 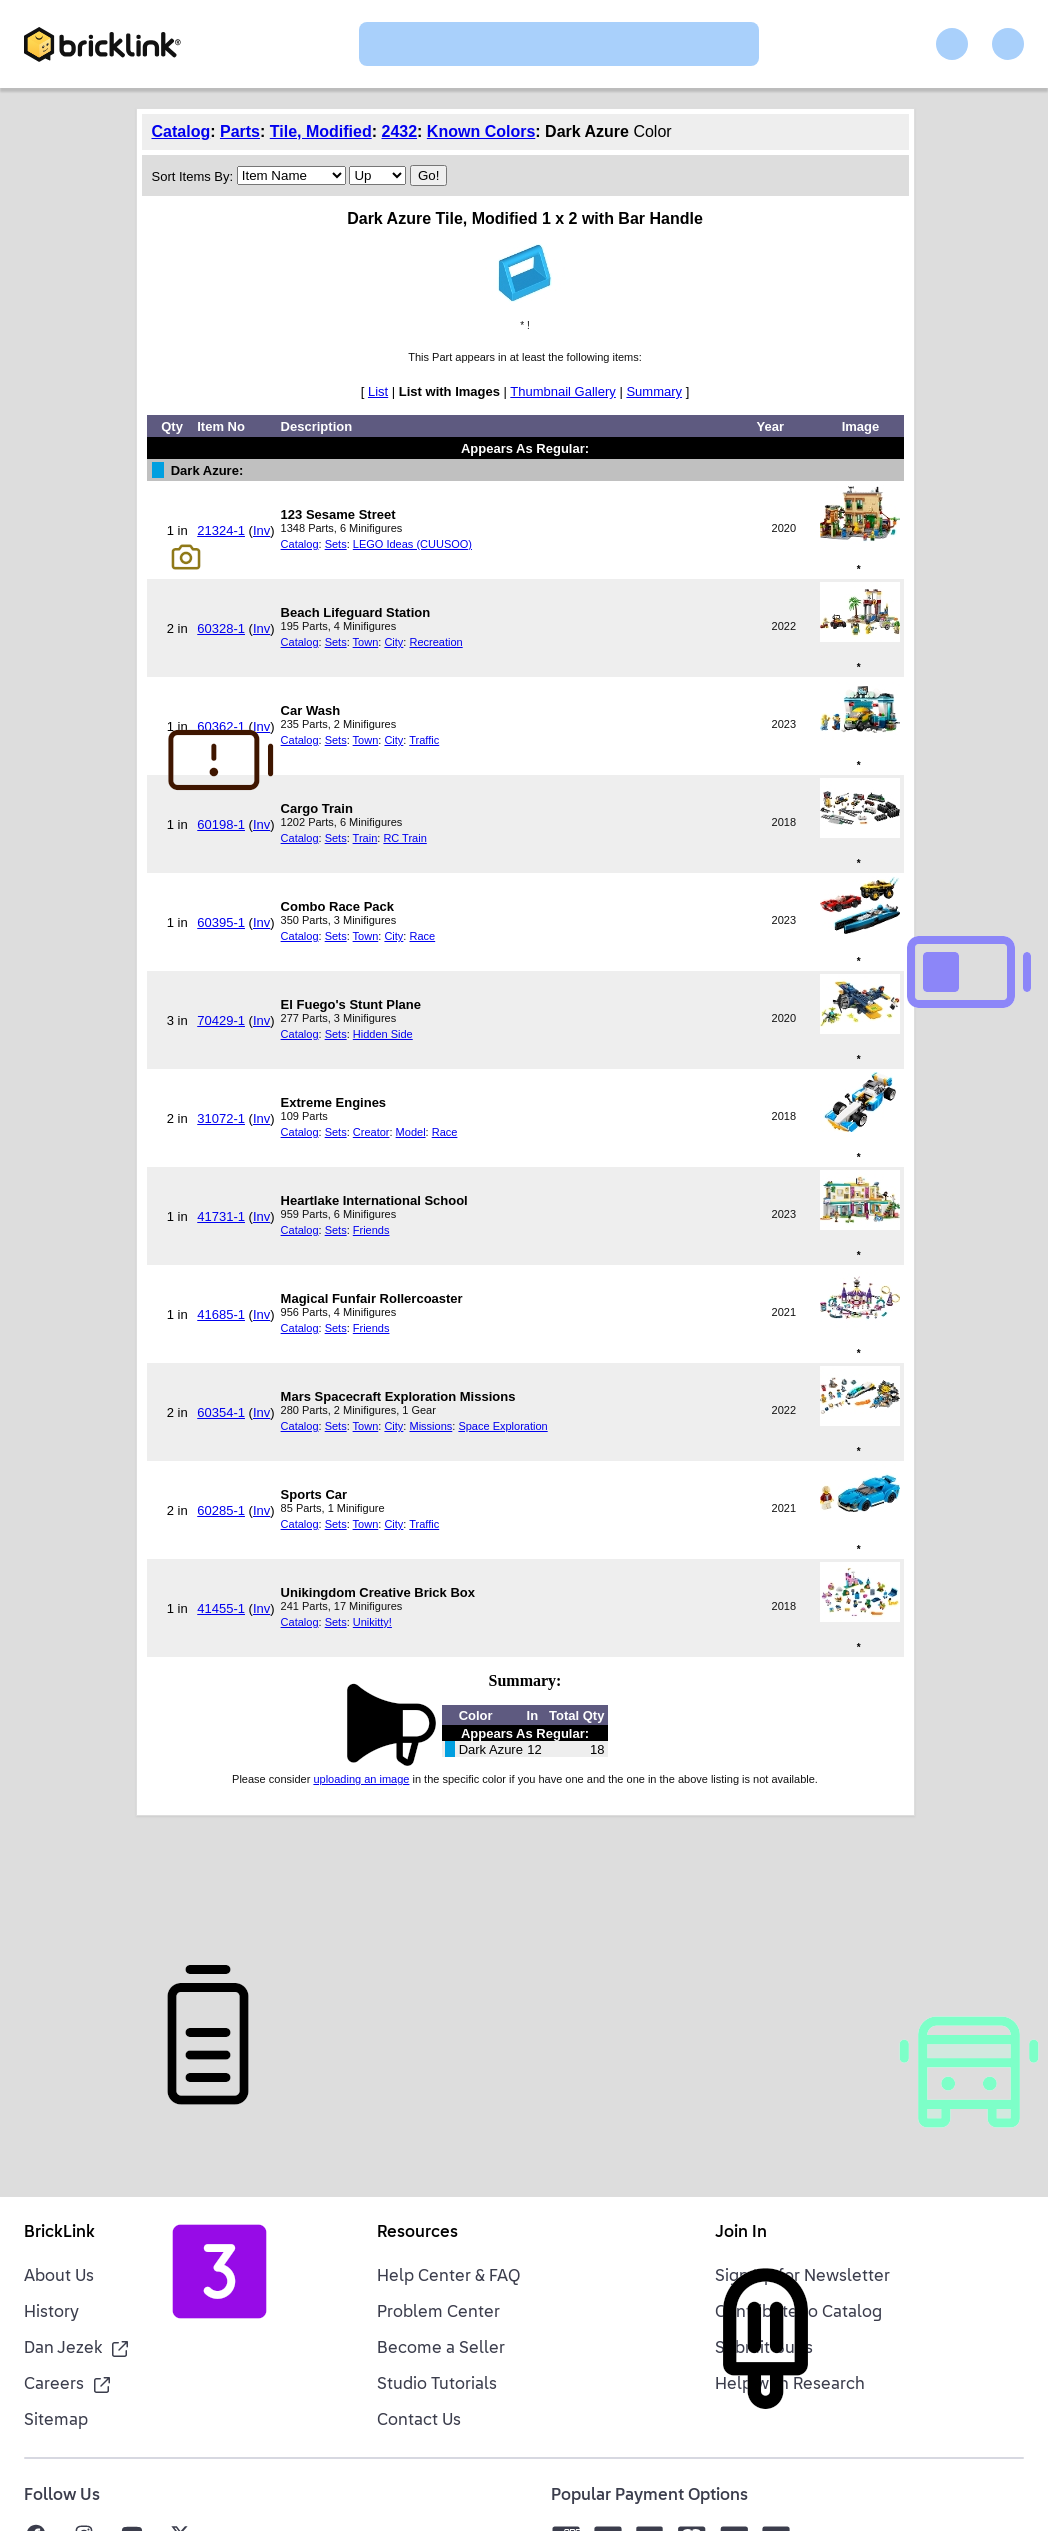 What do you see at coordinates (967, 972) in the screenshot?
I see `indicates battery at medium charge level` at bounding box center [967, 972].